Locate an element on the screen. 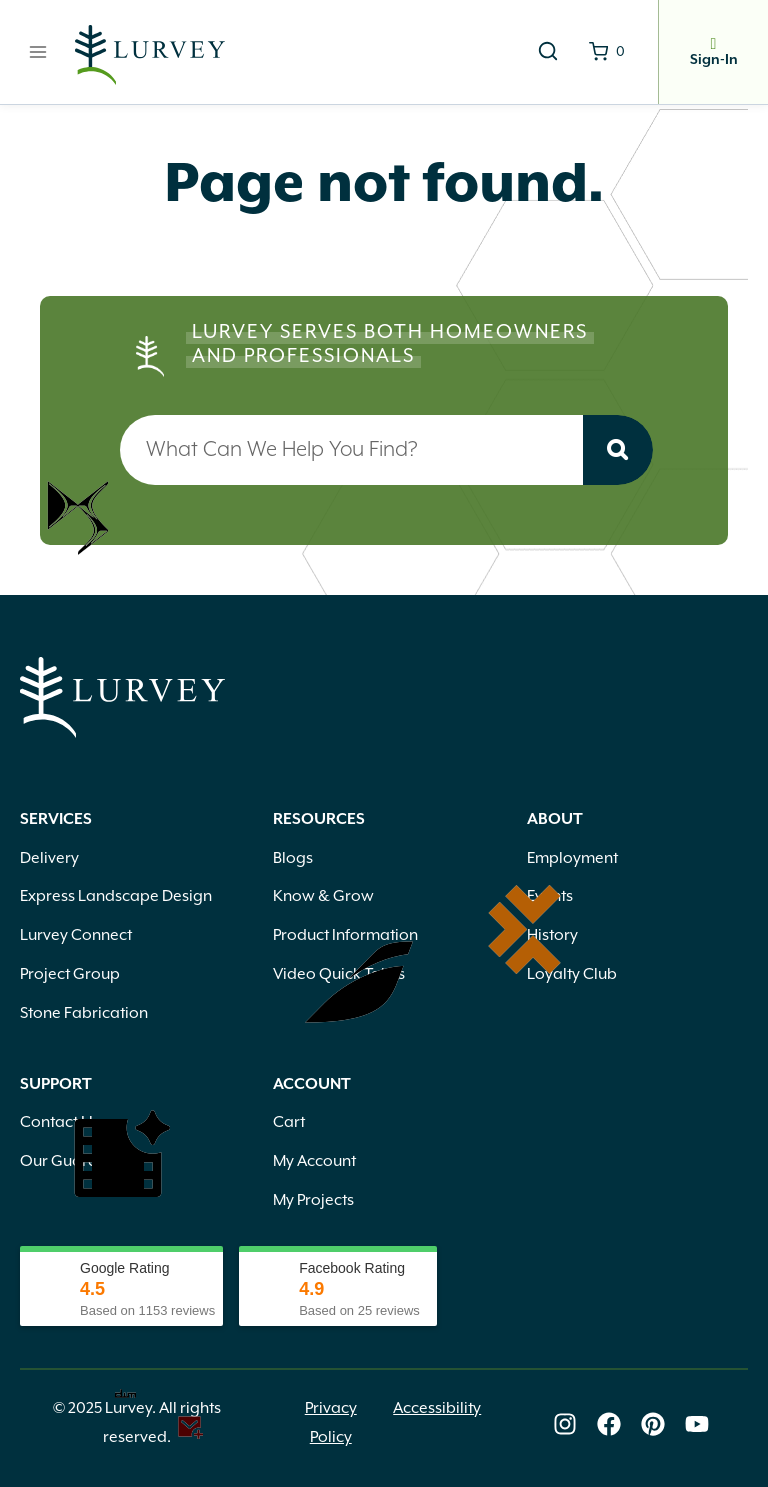 The width and height of the screenshot is (768, 1487). tricentis company logo is located at coordinates (524, 929).